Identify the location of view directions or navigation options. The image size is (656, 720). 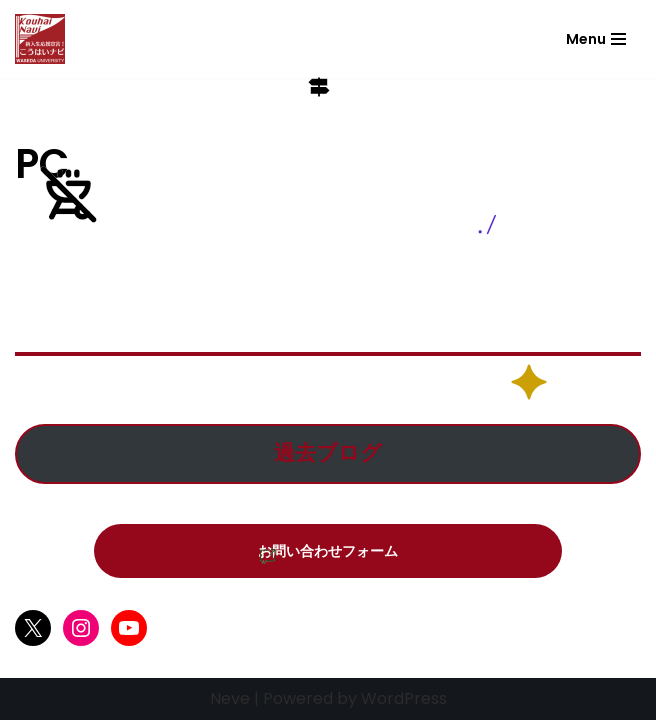
(319, 87).